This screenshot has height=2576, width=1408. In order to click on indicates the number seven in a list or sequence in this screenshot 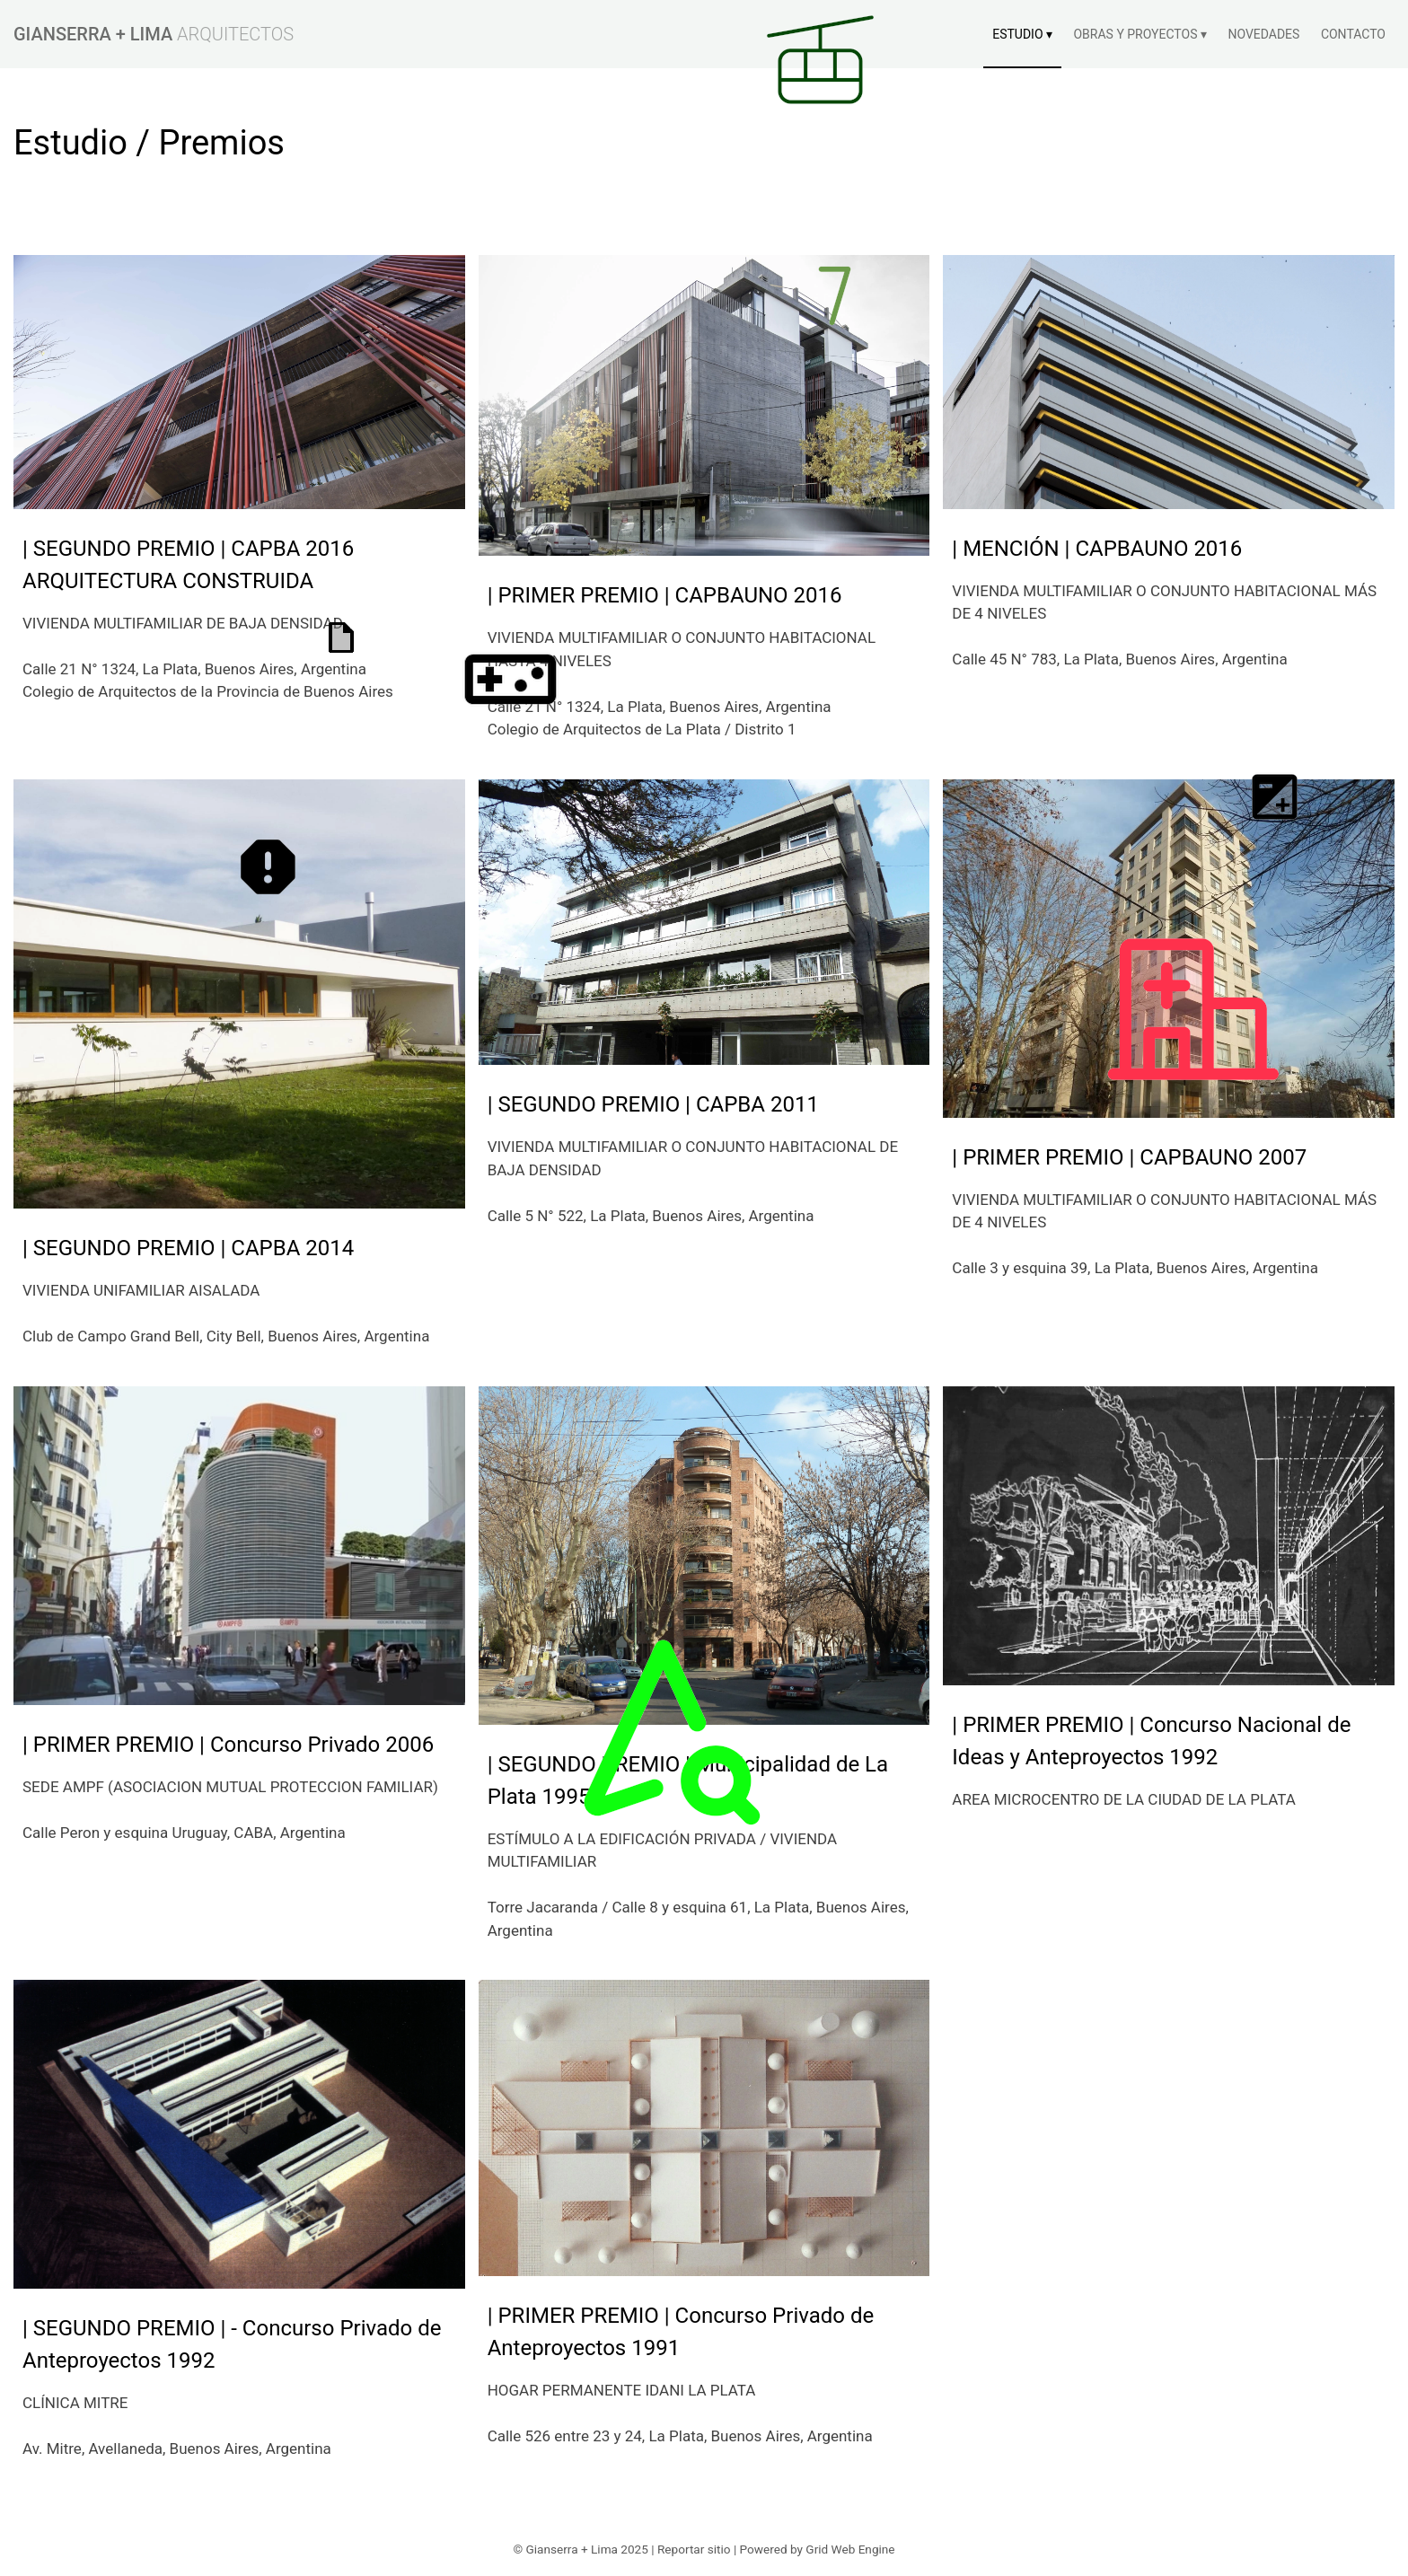, I will do `click(834, 295)`.